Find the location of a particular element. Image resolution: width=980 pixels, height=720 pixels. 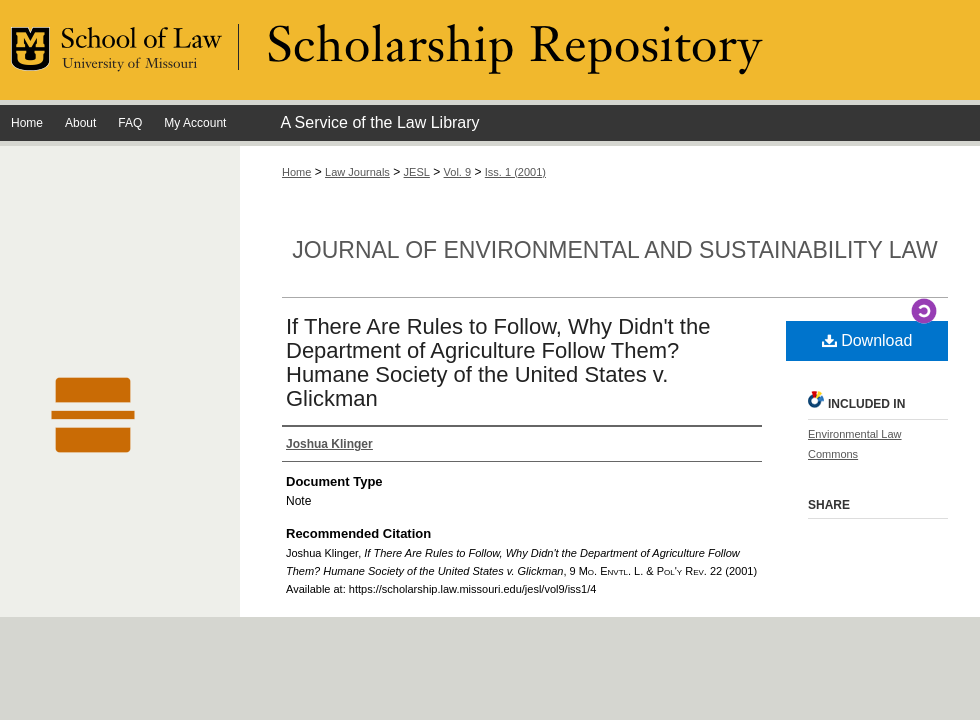

scan a QR code is located at coordinates (93, 415).